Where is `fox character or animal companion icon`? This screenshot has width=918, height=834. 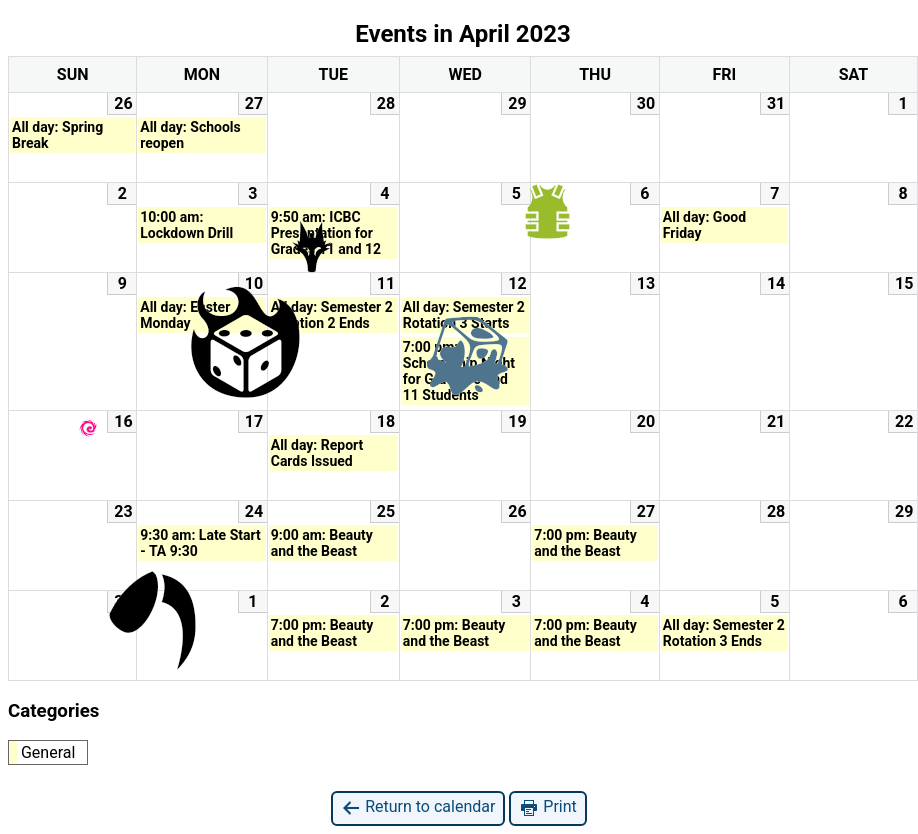
fox character or animal companion icon is located at coordinates (312, 246).